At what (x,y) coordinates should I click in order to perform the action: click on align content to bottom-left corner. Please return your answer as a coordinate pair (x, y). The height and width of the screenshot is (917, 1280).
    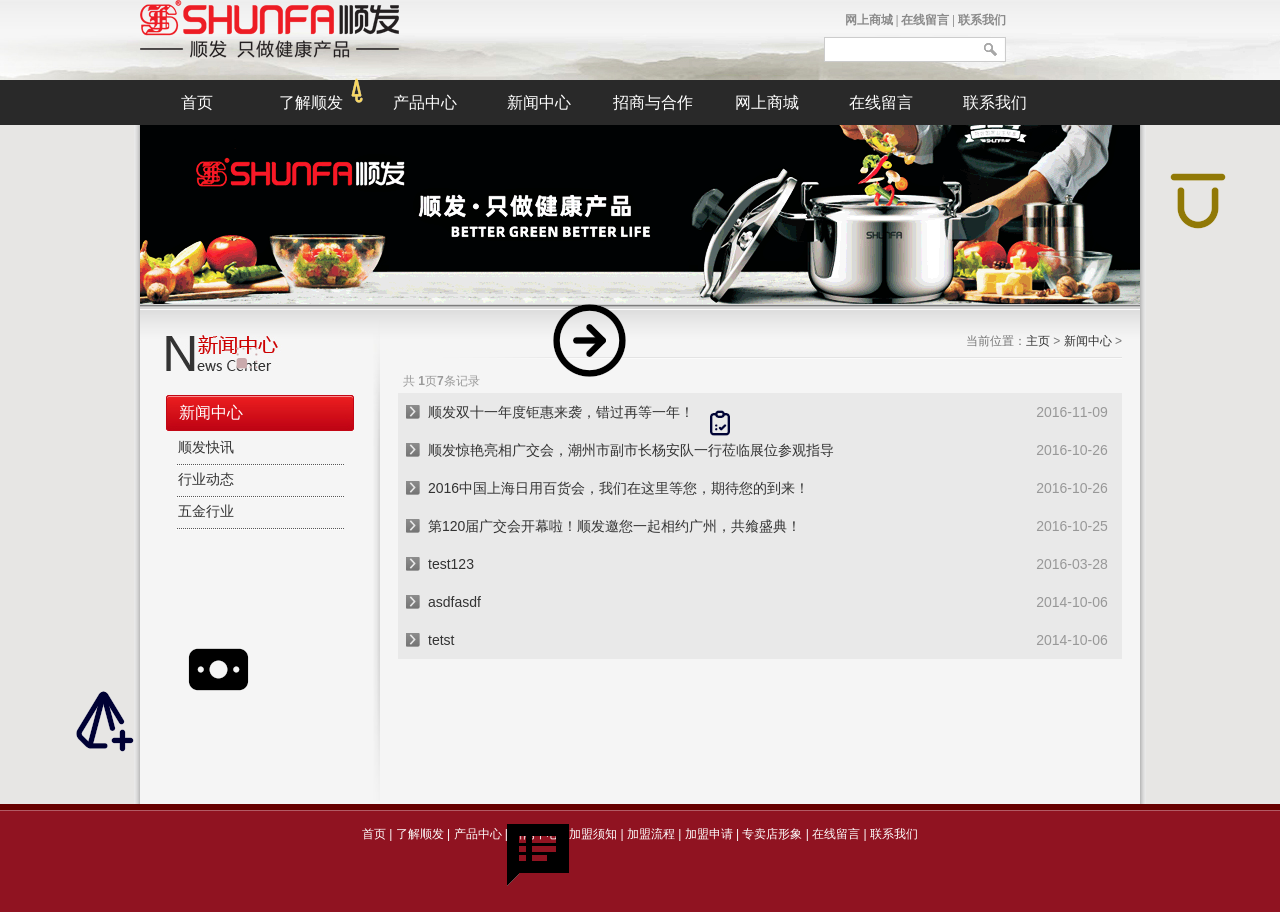
    Looking at the image, I should click on (247, 358).